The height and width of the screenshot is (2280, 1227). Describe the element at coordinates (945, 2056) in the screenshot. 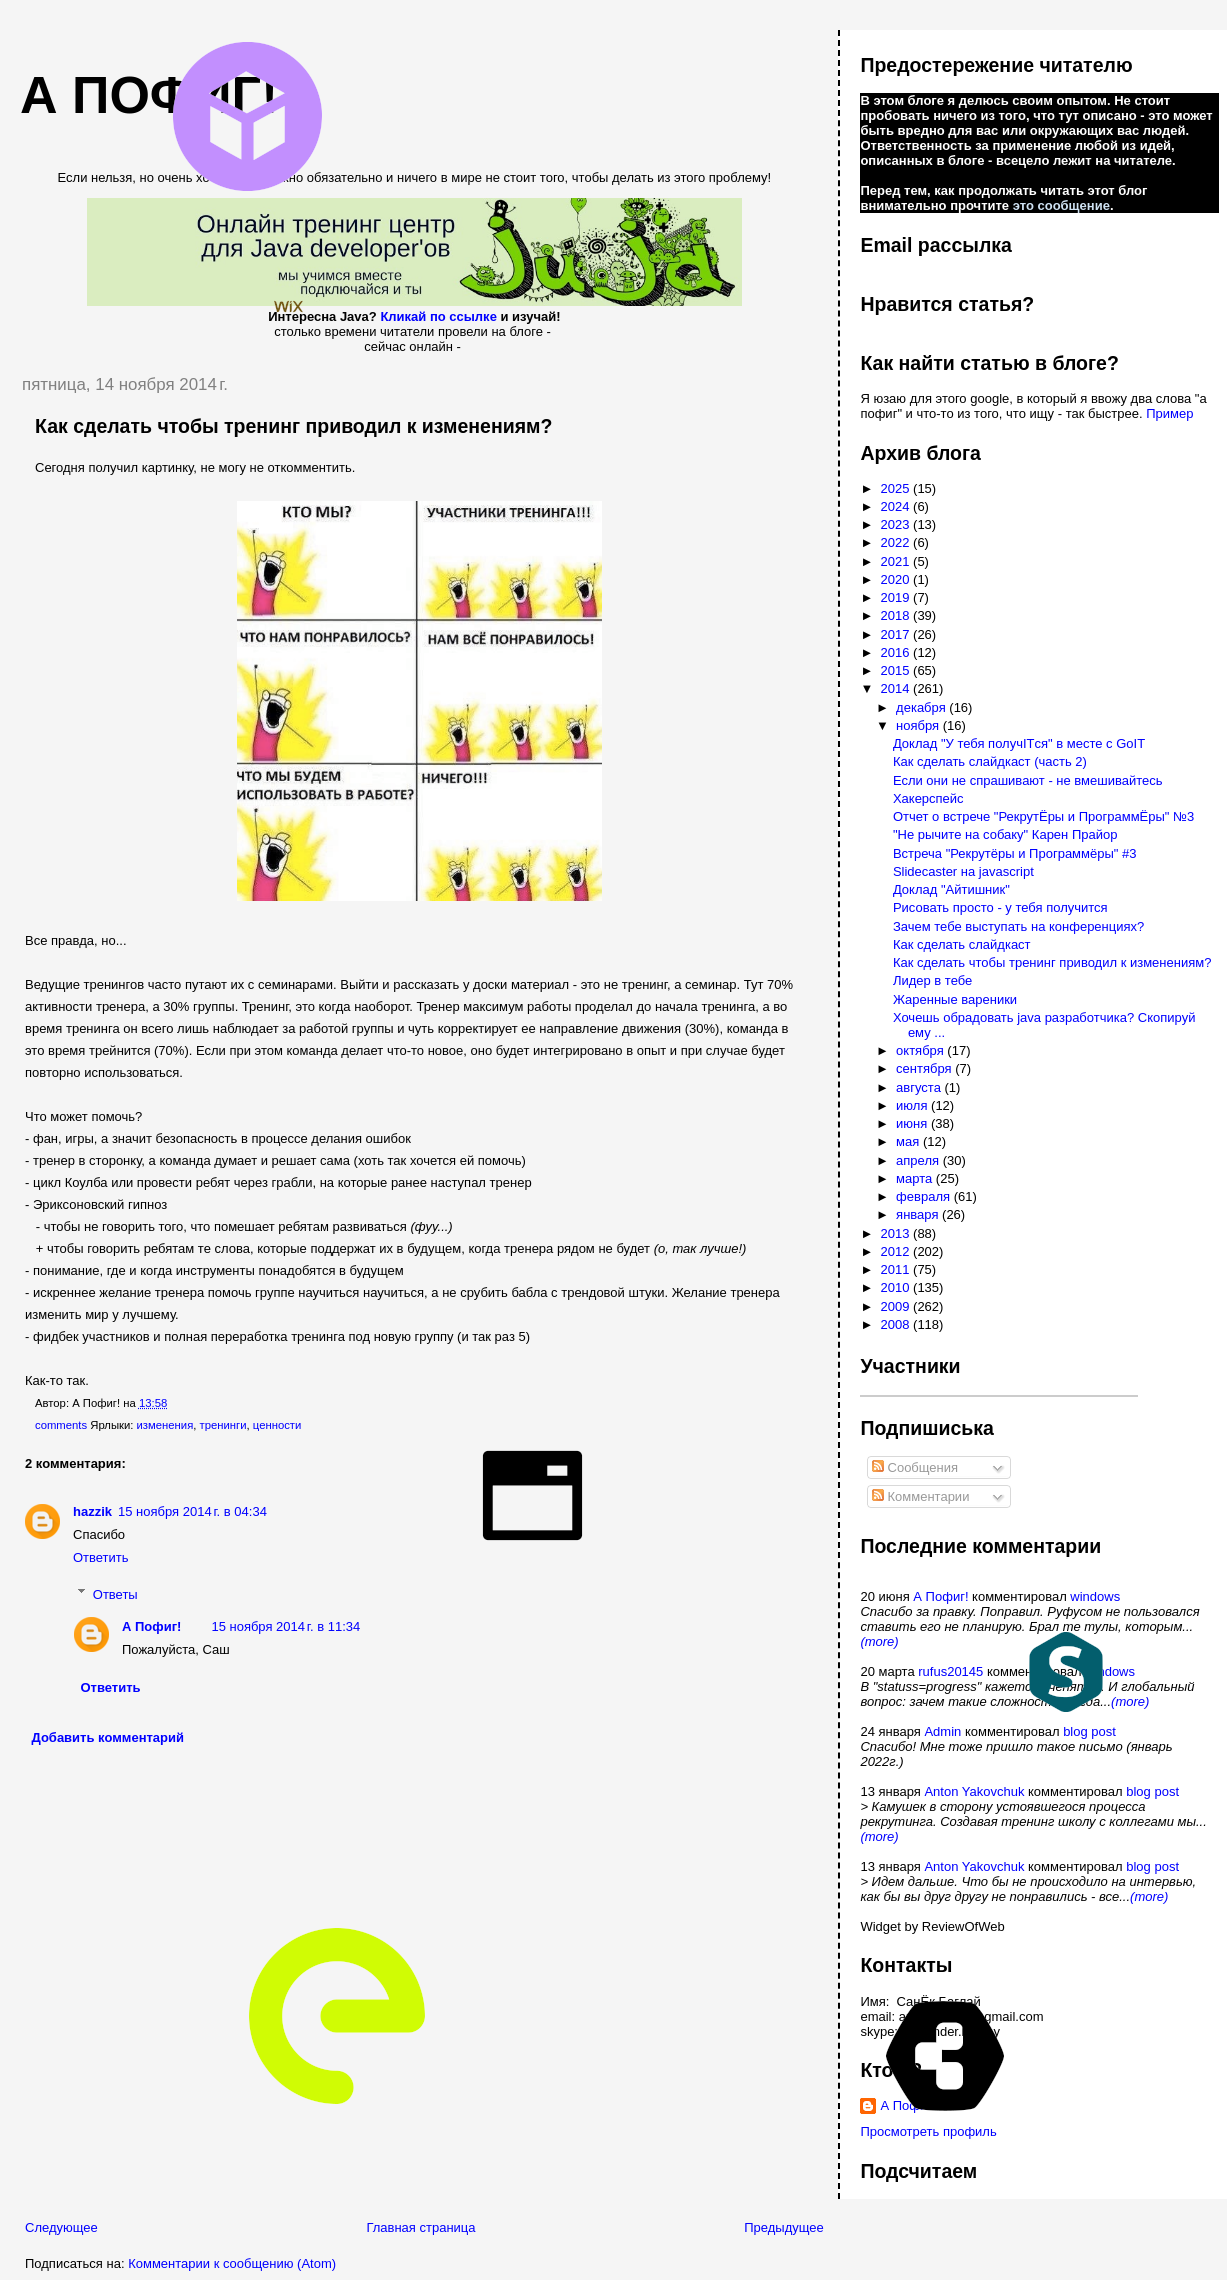

I see `cloudron platform logo` at that location.